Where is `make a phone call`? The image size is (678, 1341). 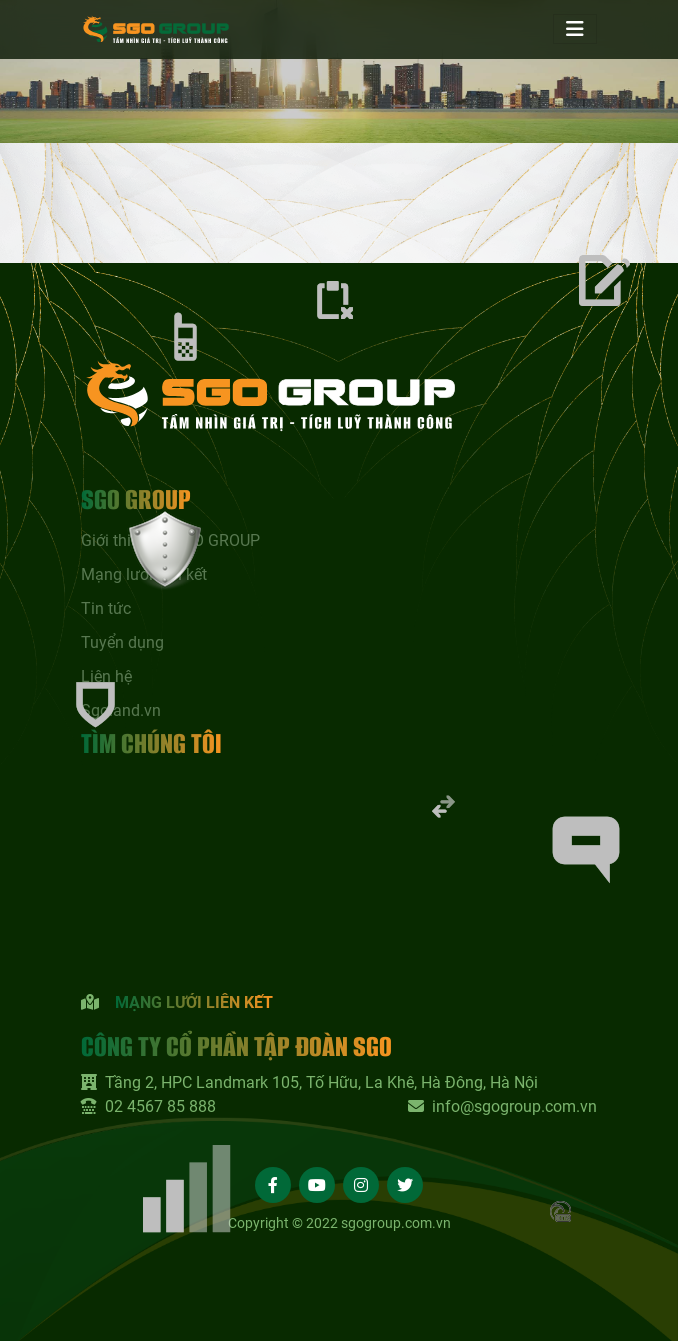 make a phone call is located at coordinates (185, 338).